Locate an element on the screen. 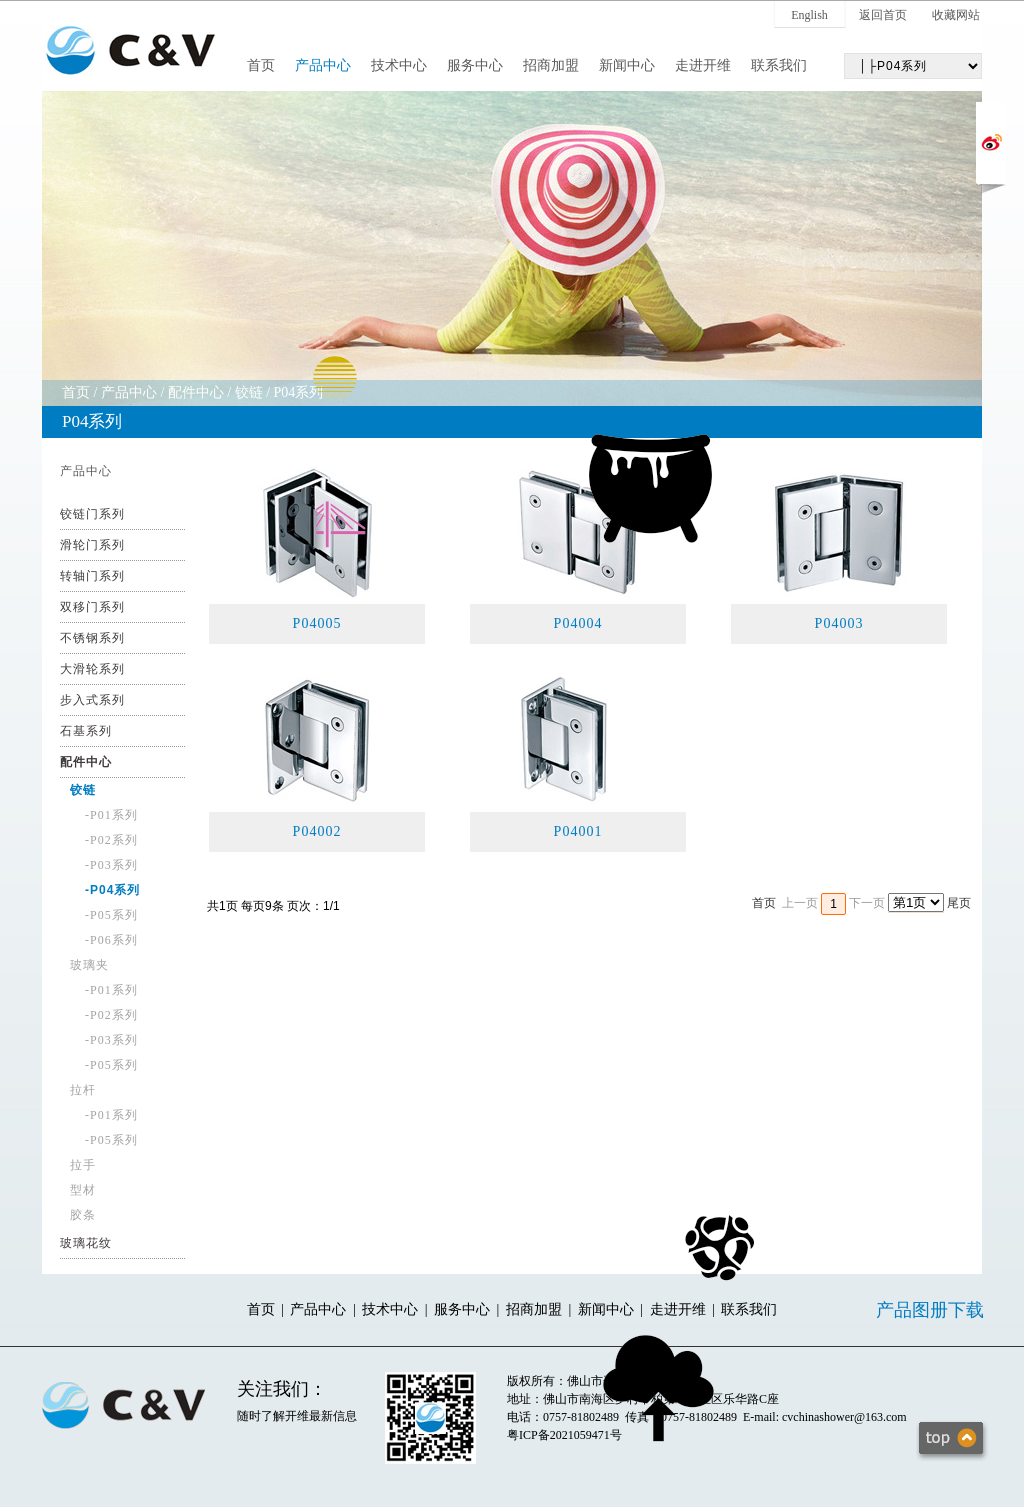  access potion crafting or brewing menu is located at coordinates (650, 488).